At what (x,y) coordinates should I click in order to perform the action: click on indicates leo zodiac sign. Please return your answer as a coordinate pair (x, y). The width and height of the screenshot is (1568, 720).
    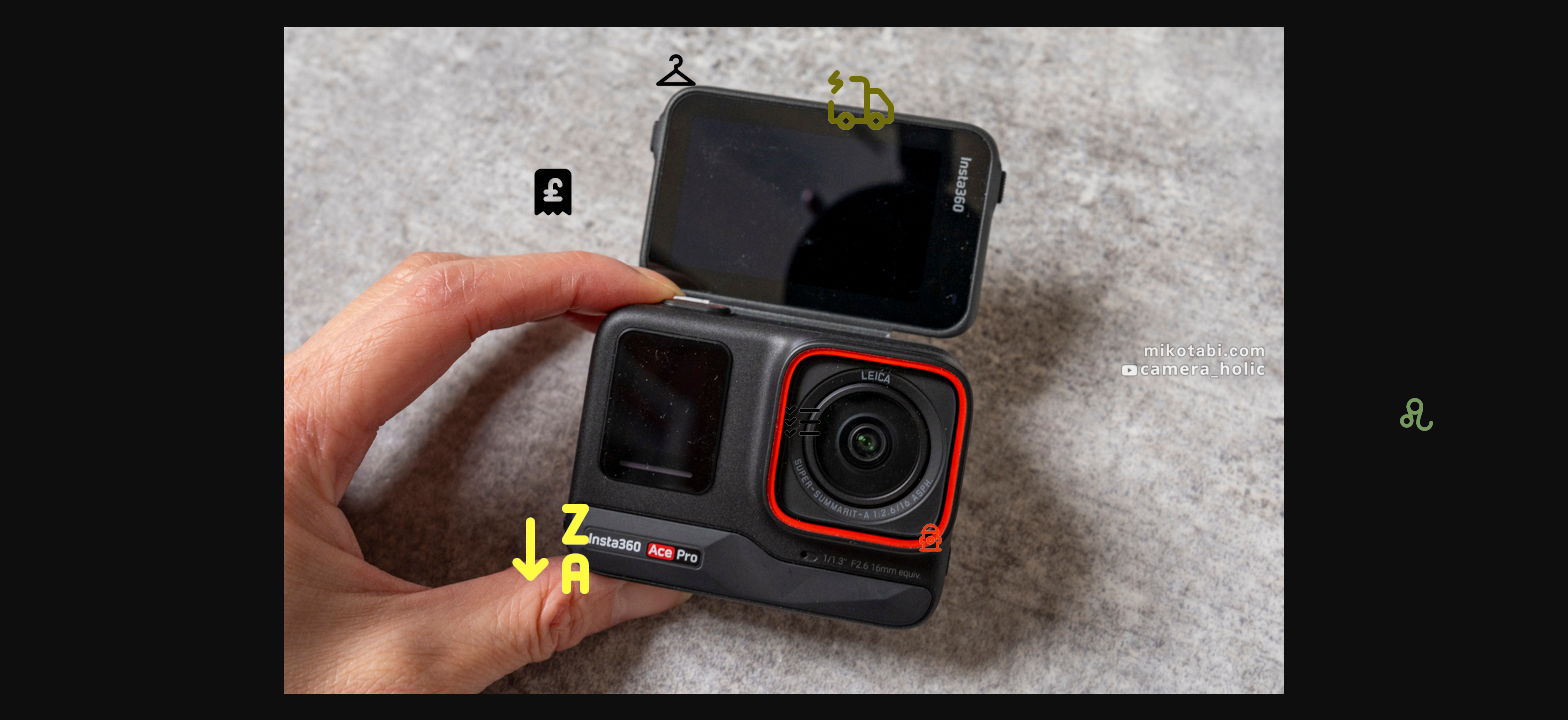
    Looking at the image, I should click on (1416, 414).